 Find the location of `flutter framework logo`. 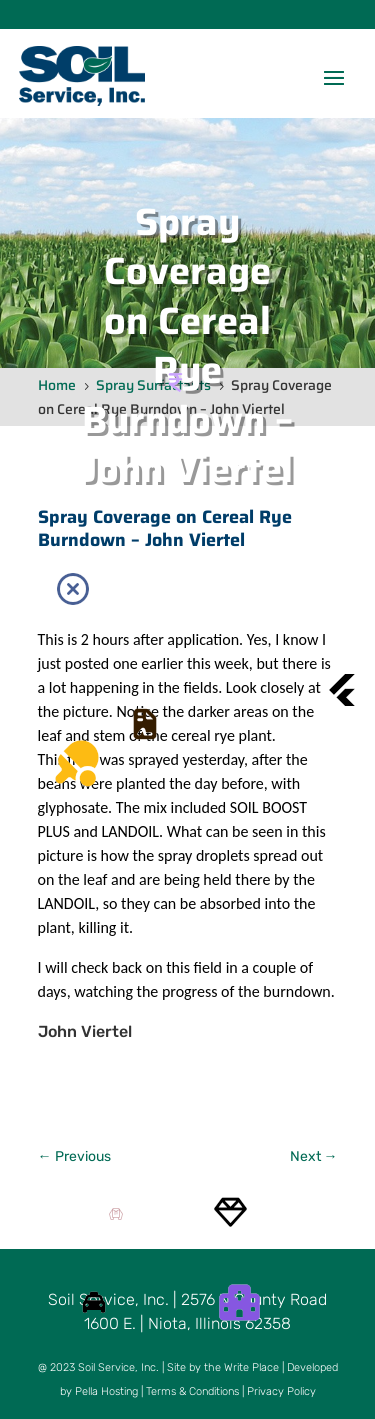

flutter framework logo is located at coordinates (342, 690).